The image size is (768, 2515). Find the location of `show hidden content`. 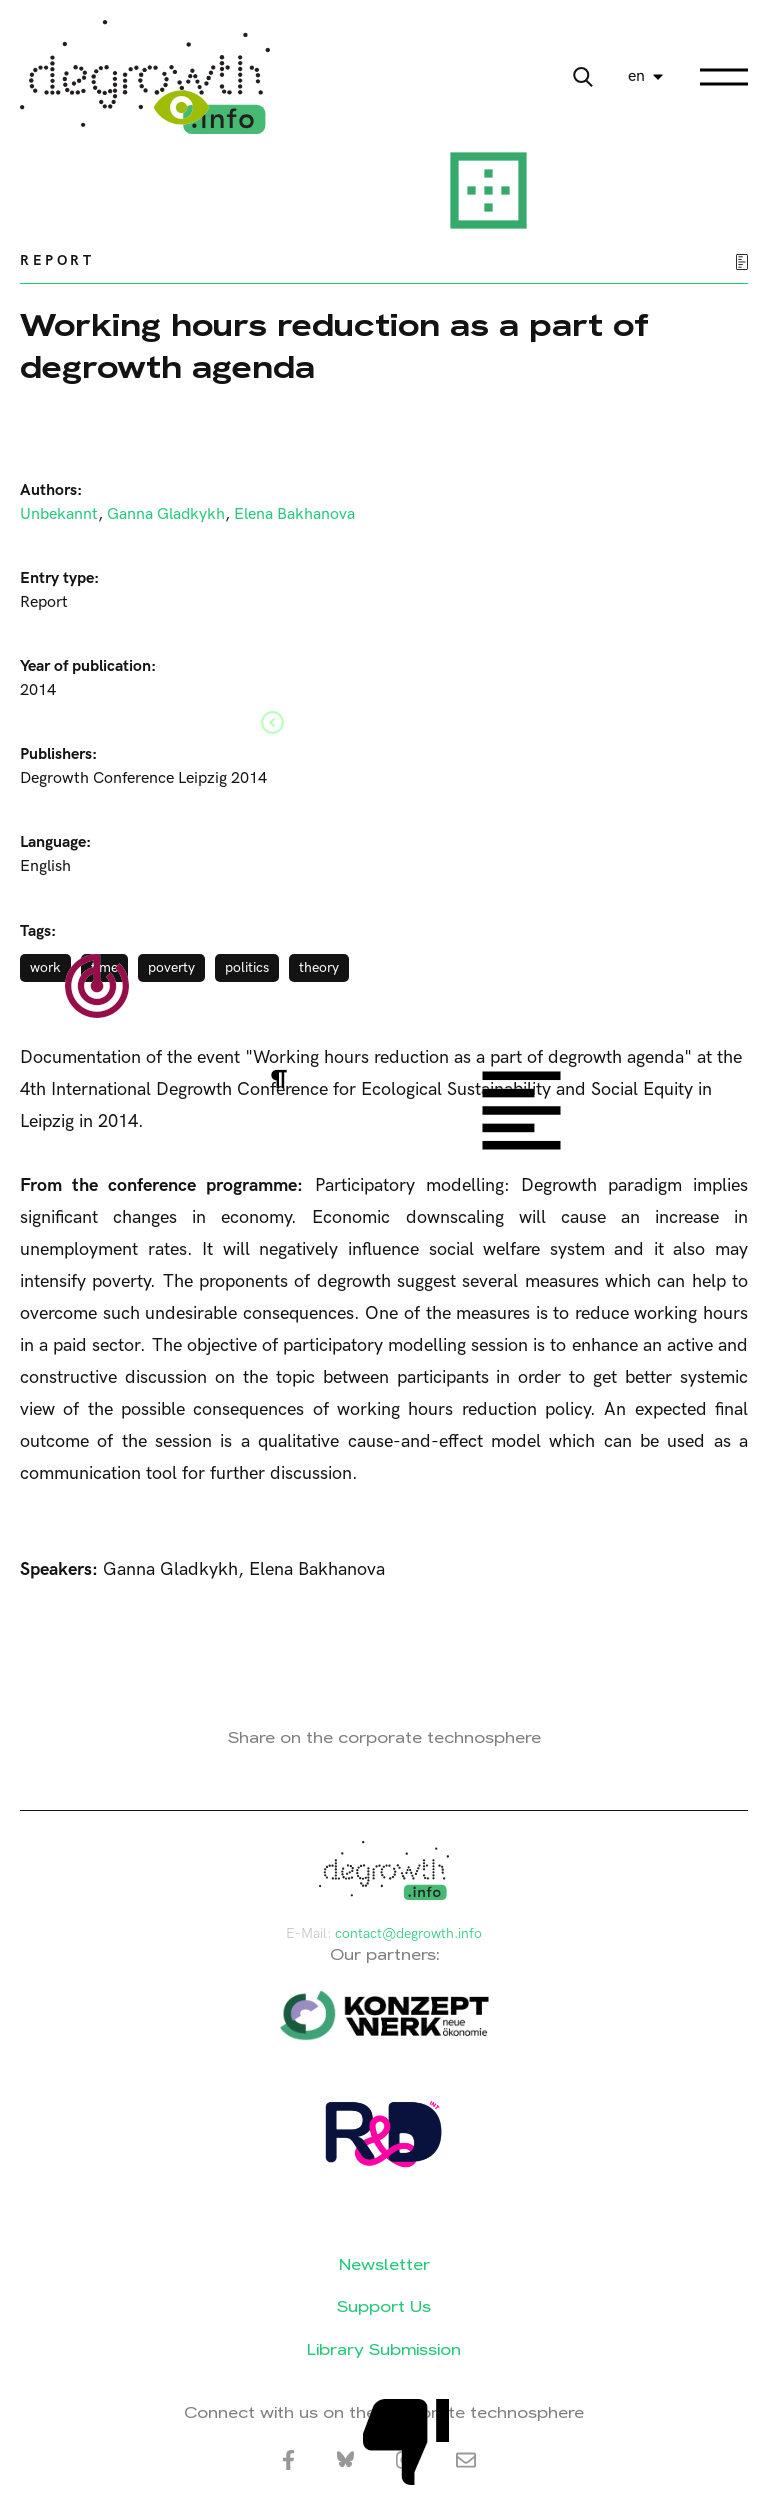

show hidden content is located at coordinates (181, 107).